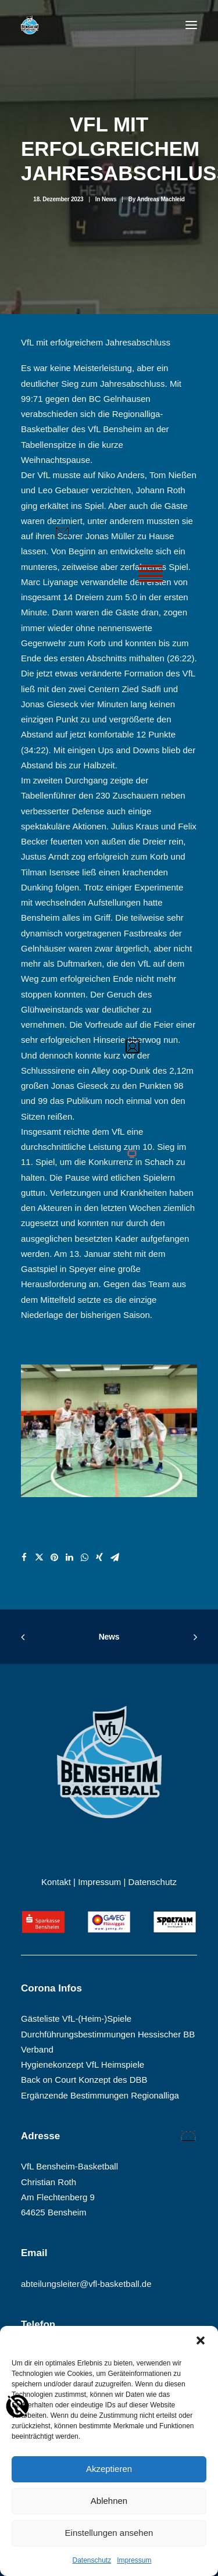 This screenshot has height=2576, width=218. What do you see at coordinates (17, 2406) in the screenshot?
I see `mute or disable hearing assistance features` at bounding box center [17, 2406].